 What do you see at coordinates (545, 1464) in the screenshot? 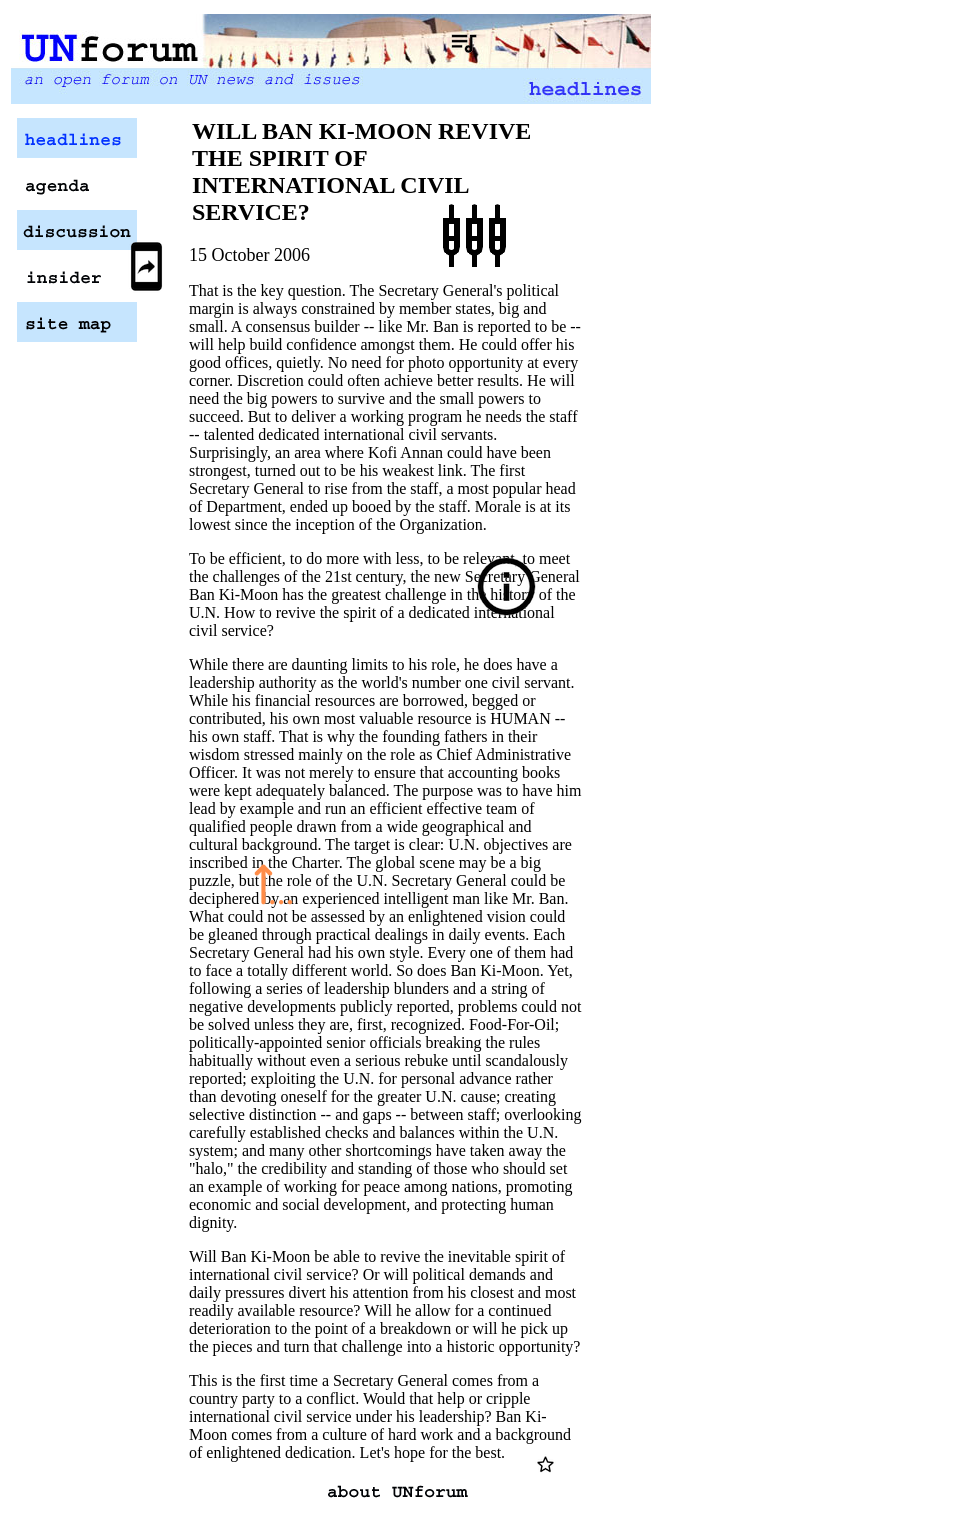
I see `add item to favorites` at bounding box center [545, 1464].